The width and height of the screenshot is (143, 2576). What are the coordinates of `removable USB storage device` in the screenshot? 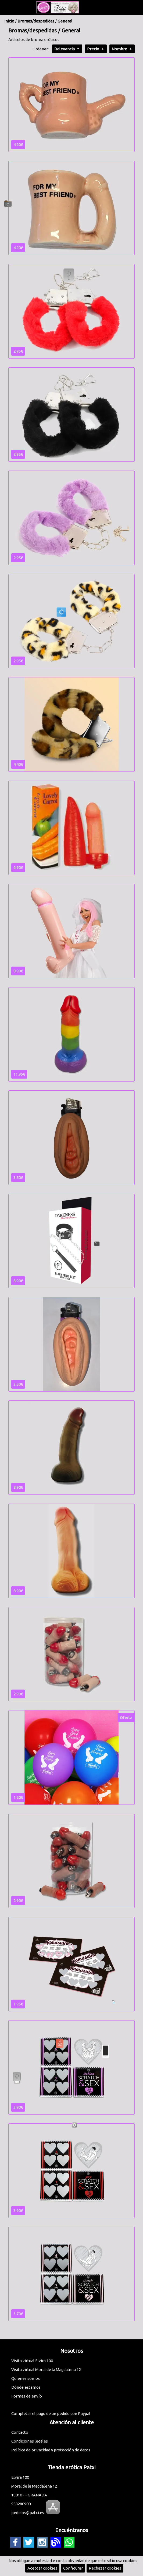 It's located at (17, 2078).